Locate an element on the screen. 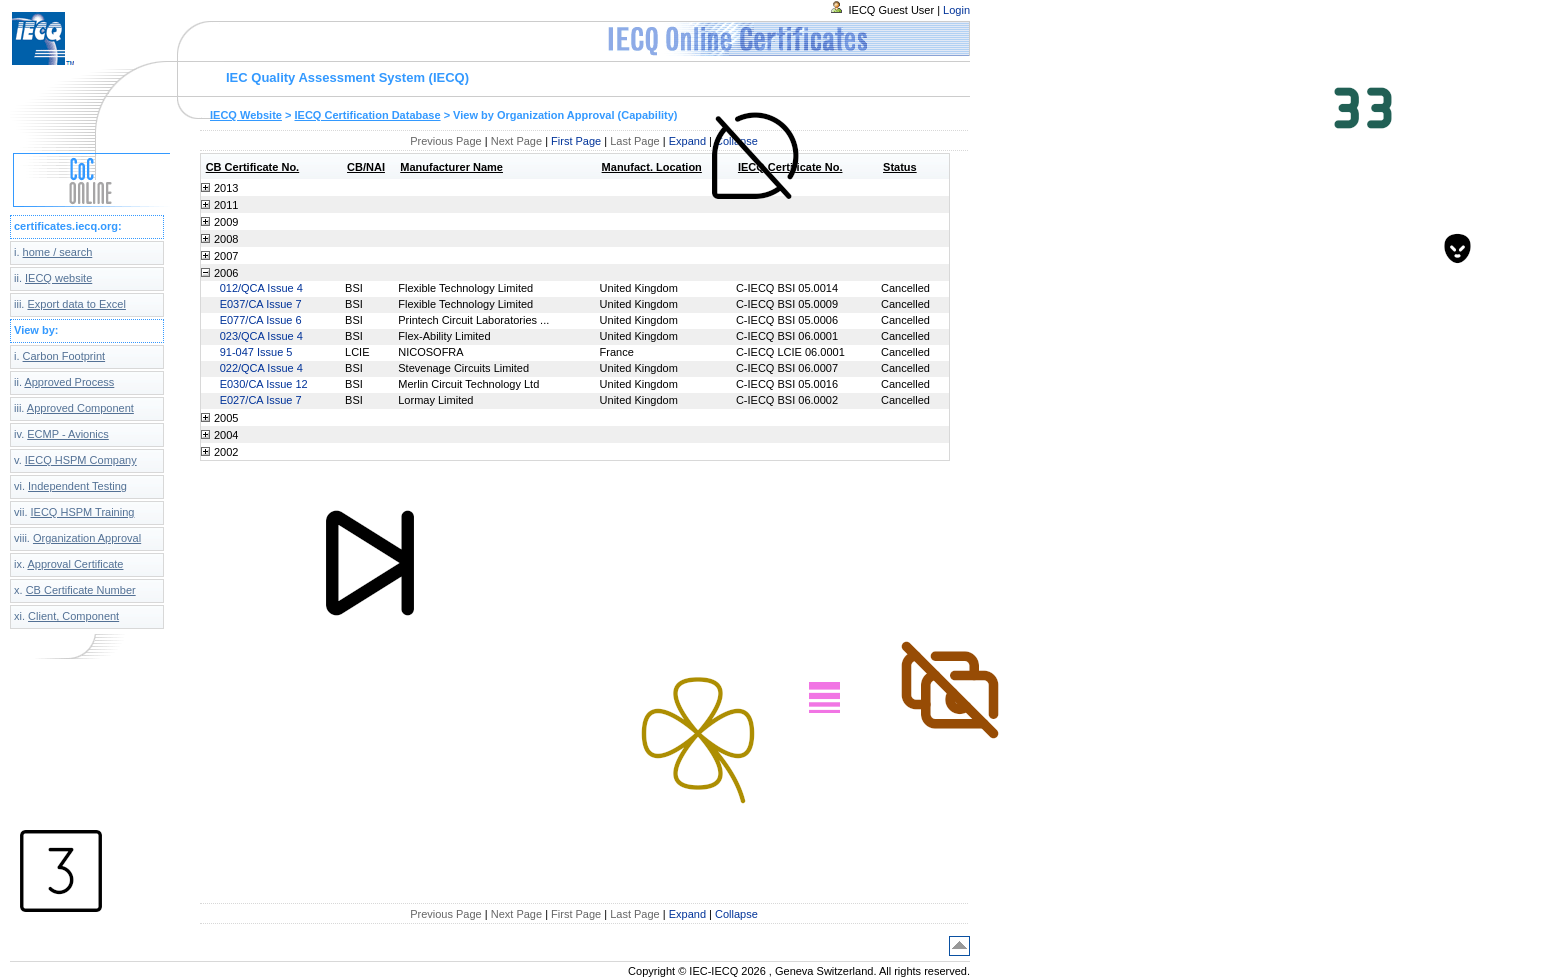 The image size is (1568, 977). indicates step 3 in a multi-step process is located at coordinates (61, 871).